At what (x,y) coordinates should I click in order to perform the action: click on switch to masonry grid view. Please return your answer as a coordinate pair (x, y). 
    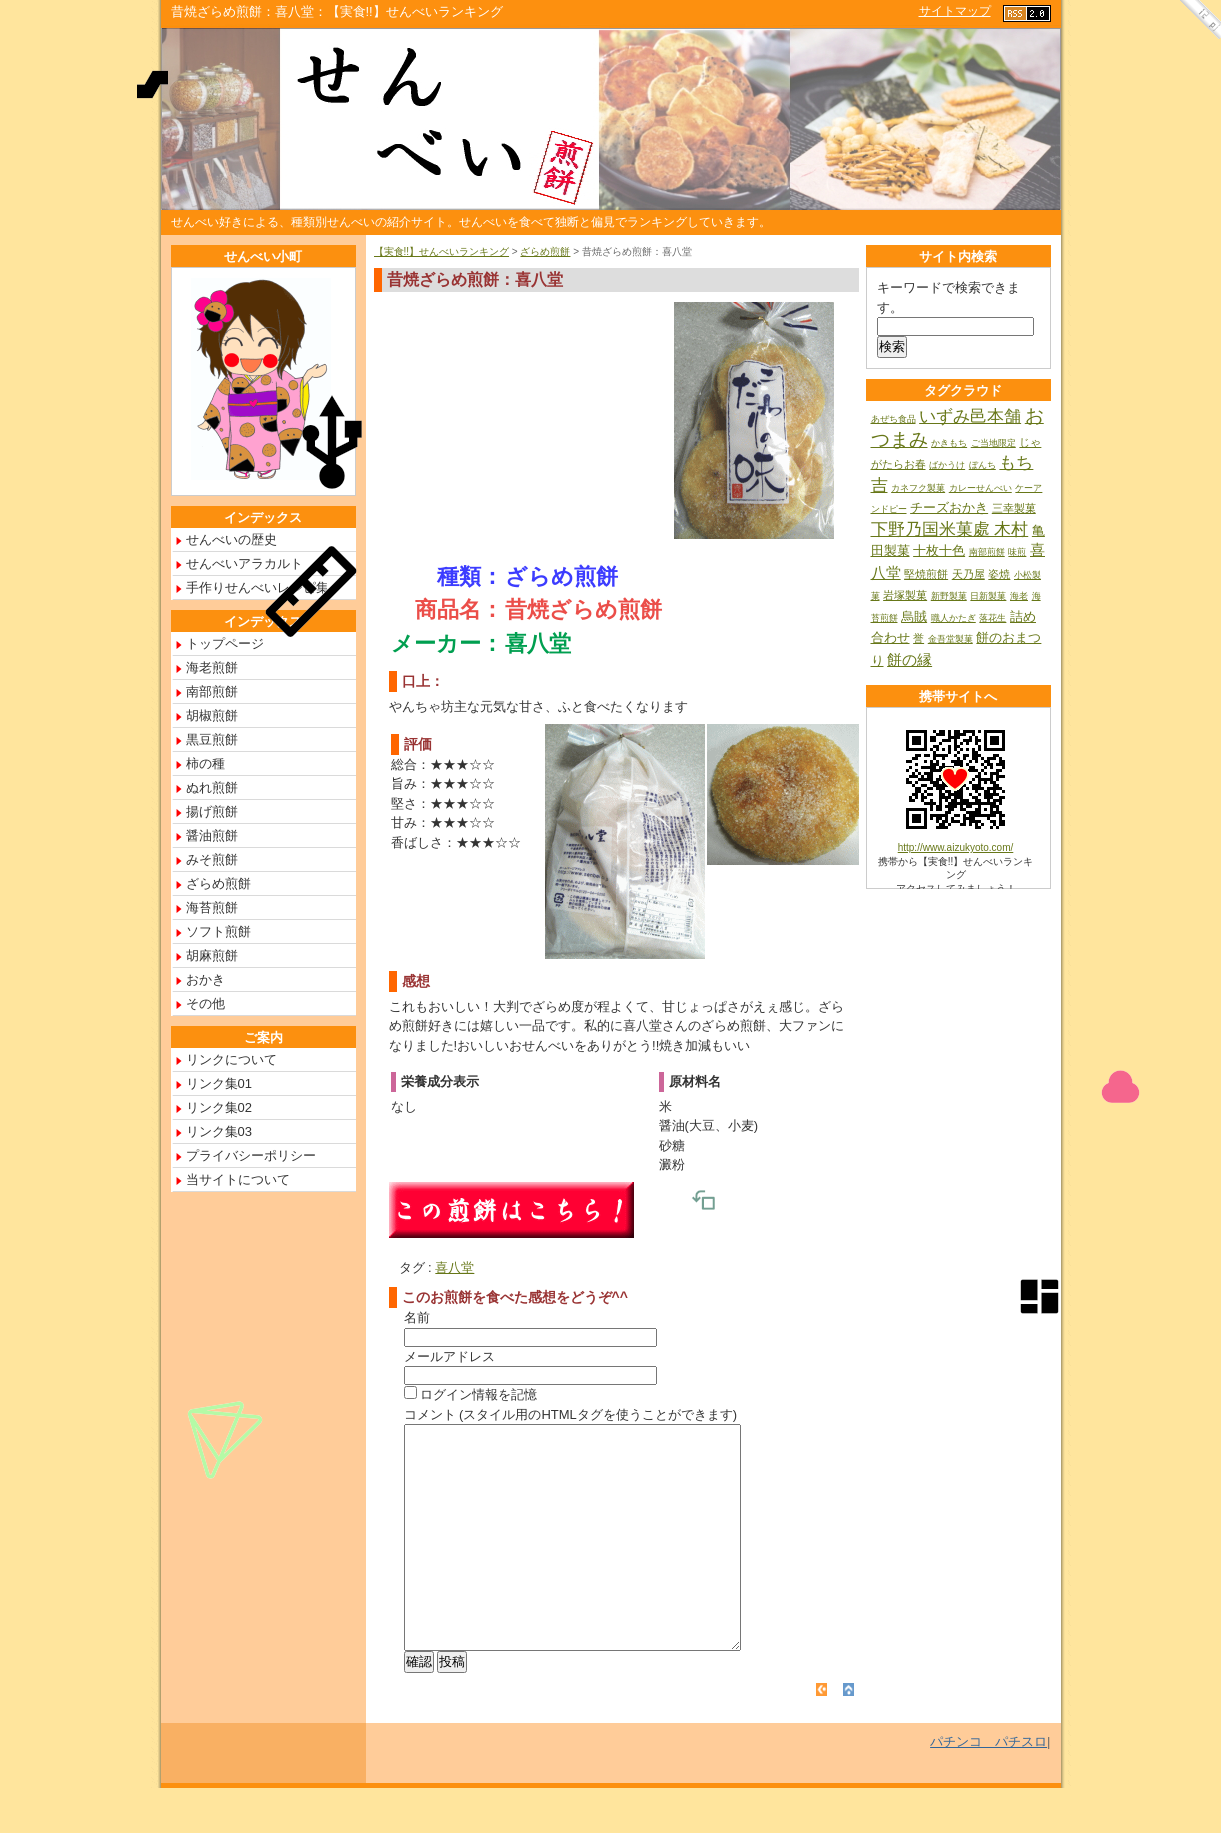
    Looking at the image, I should click on (1039, 1296).